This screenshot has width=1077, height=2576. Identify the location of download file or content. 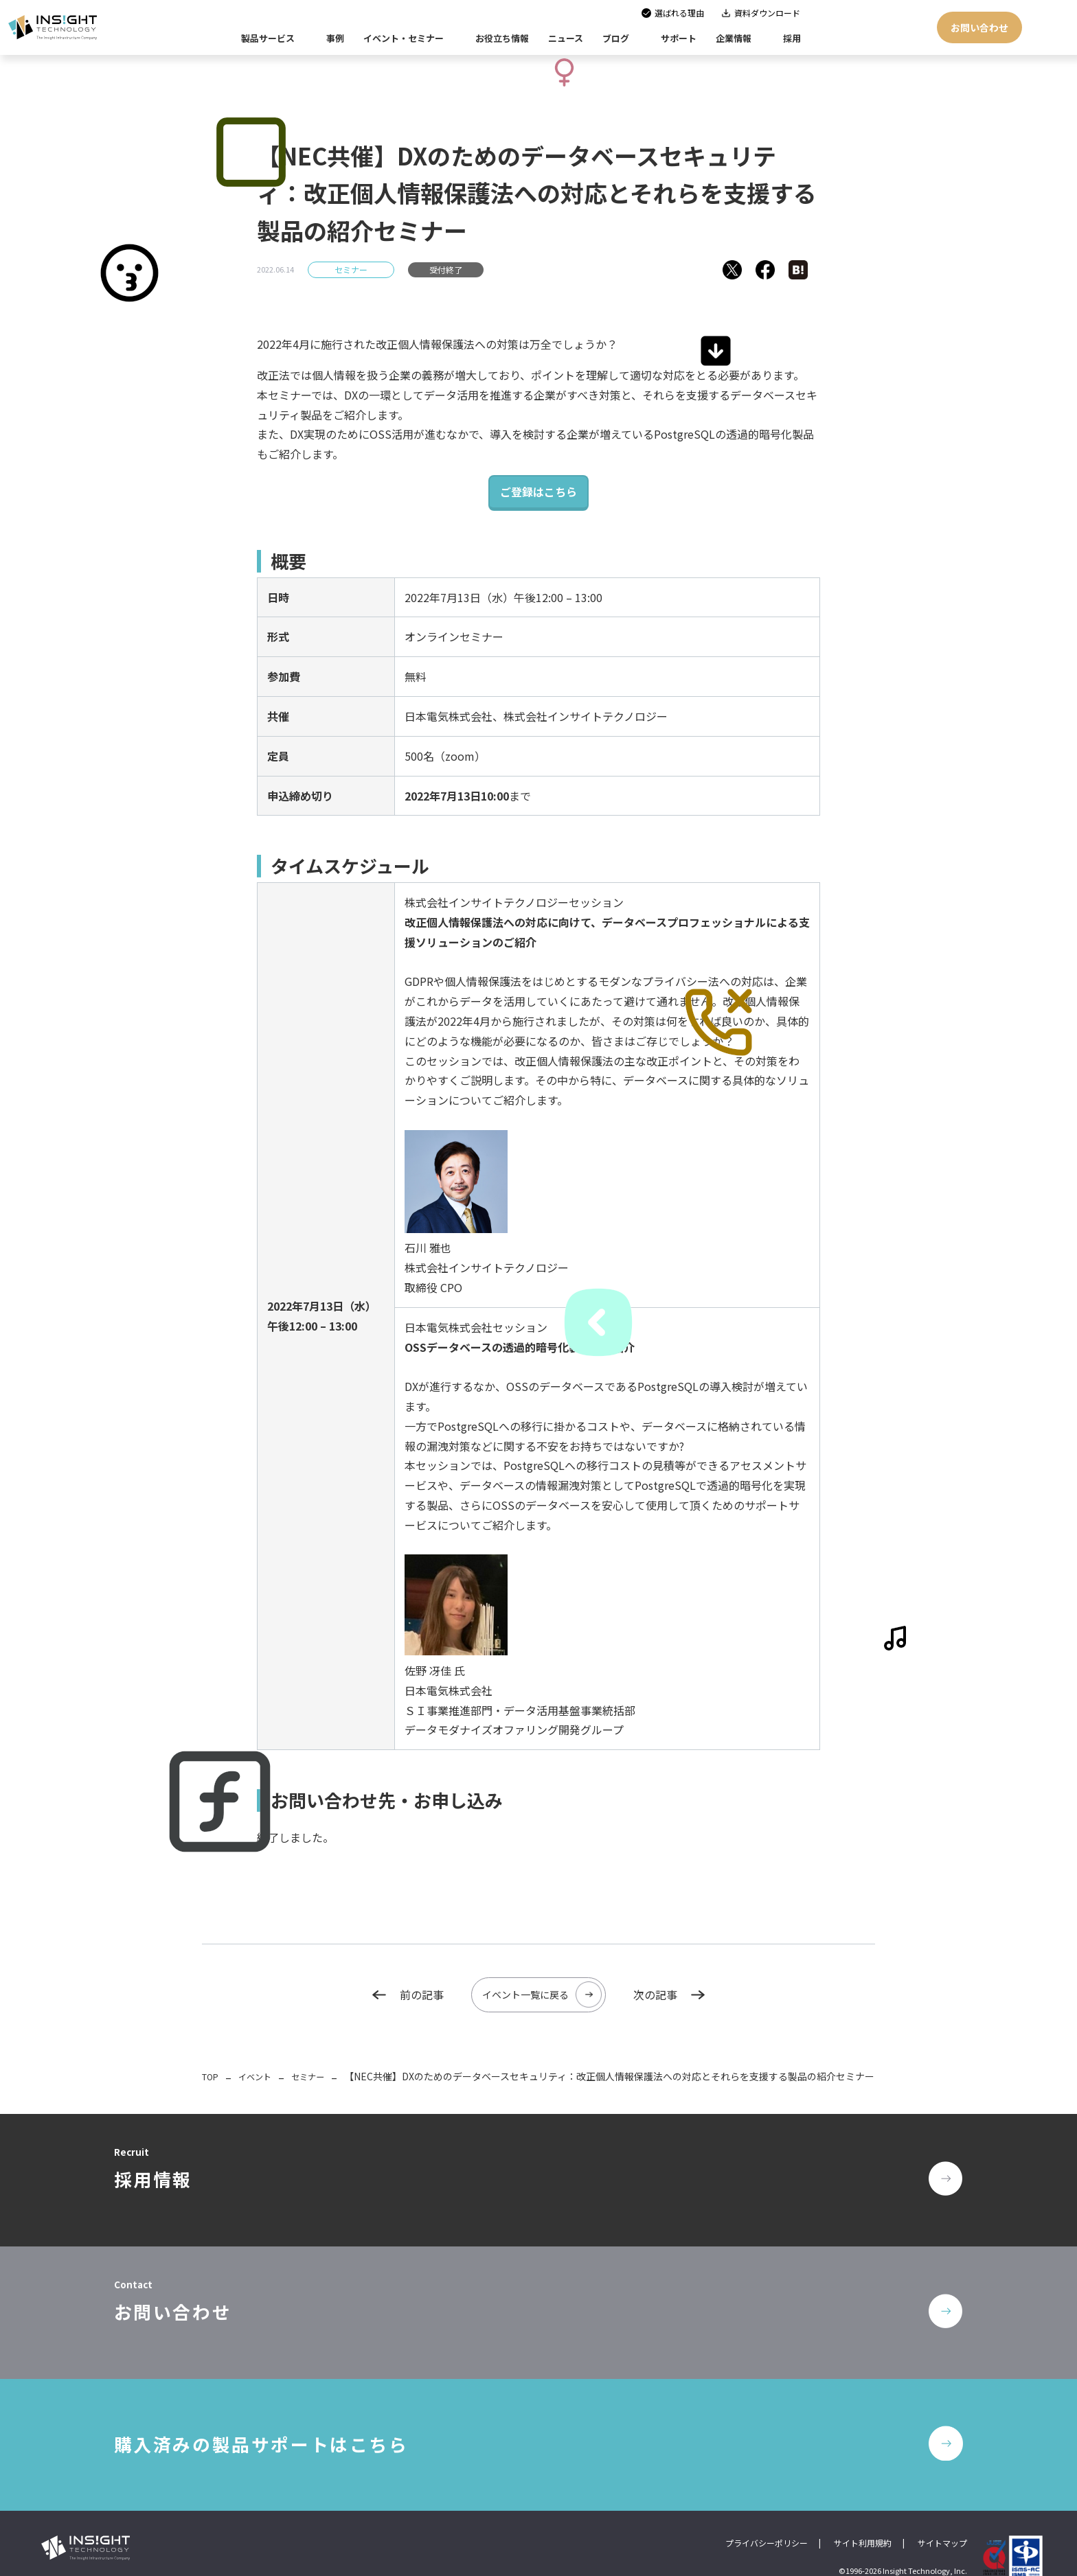
(716, 351).